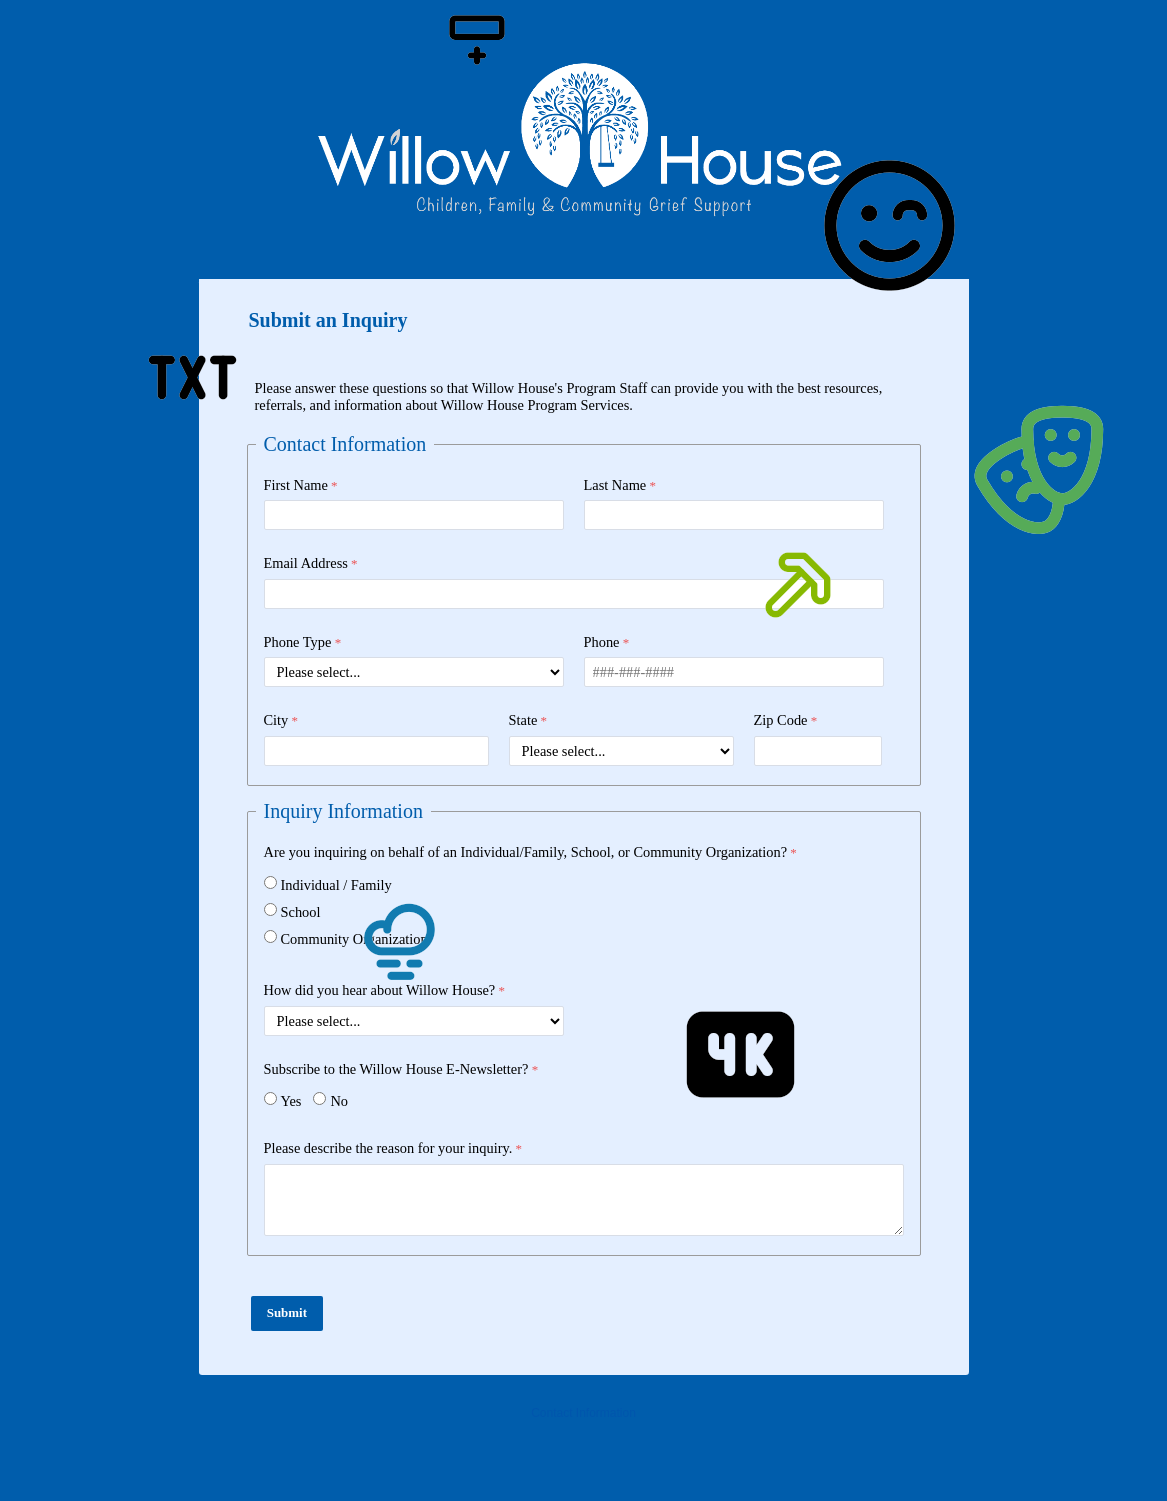  What do you see at coordinates (477, 40) in the screenshot?
I see `insert a new row below` at bounding box center [477, 40].